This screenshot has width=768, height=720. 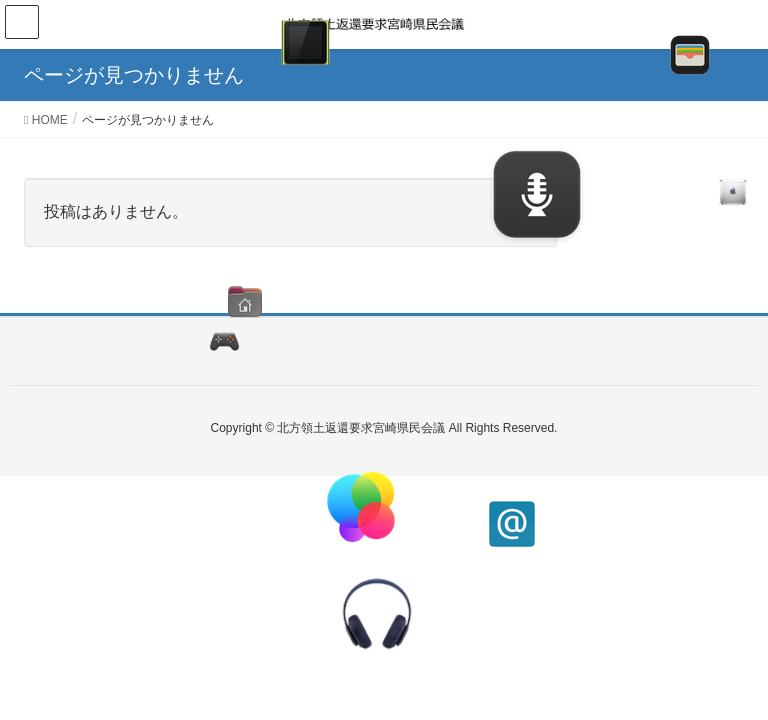 What do you see at coordinates (512, 524) in the screenshot?
I see `access online accounts settings` at bounding box center [512, 524].